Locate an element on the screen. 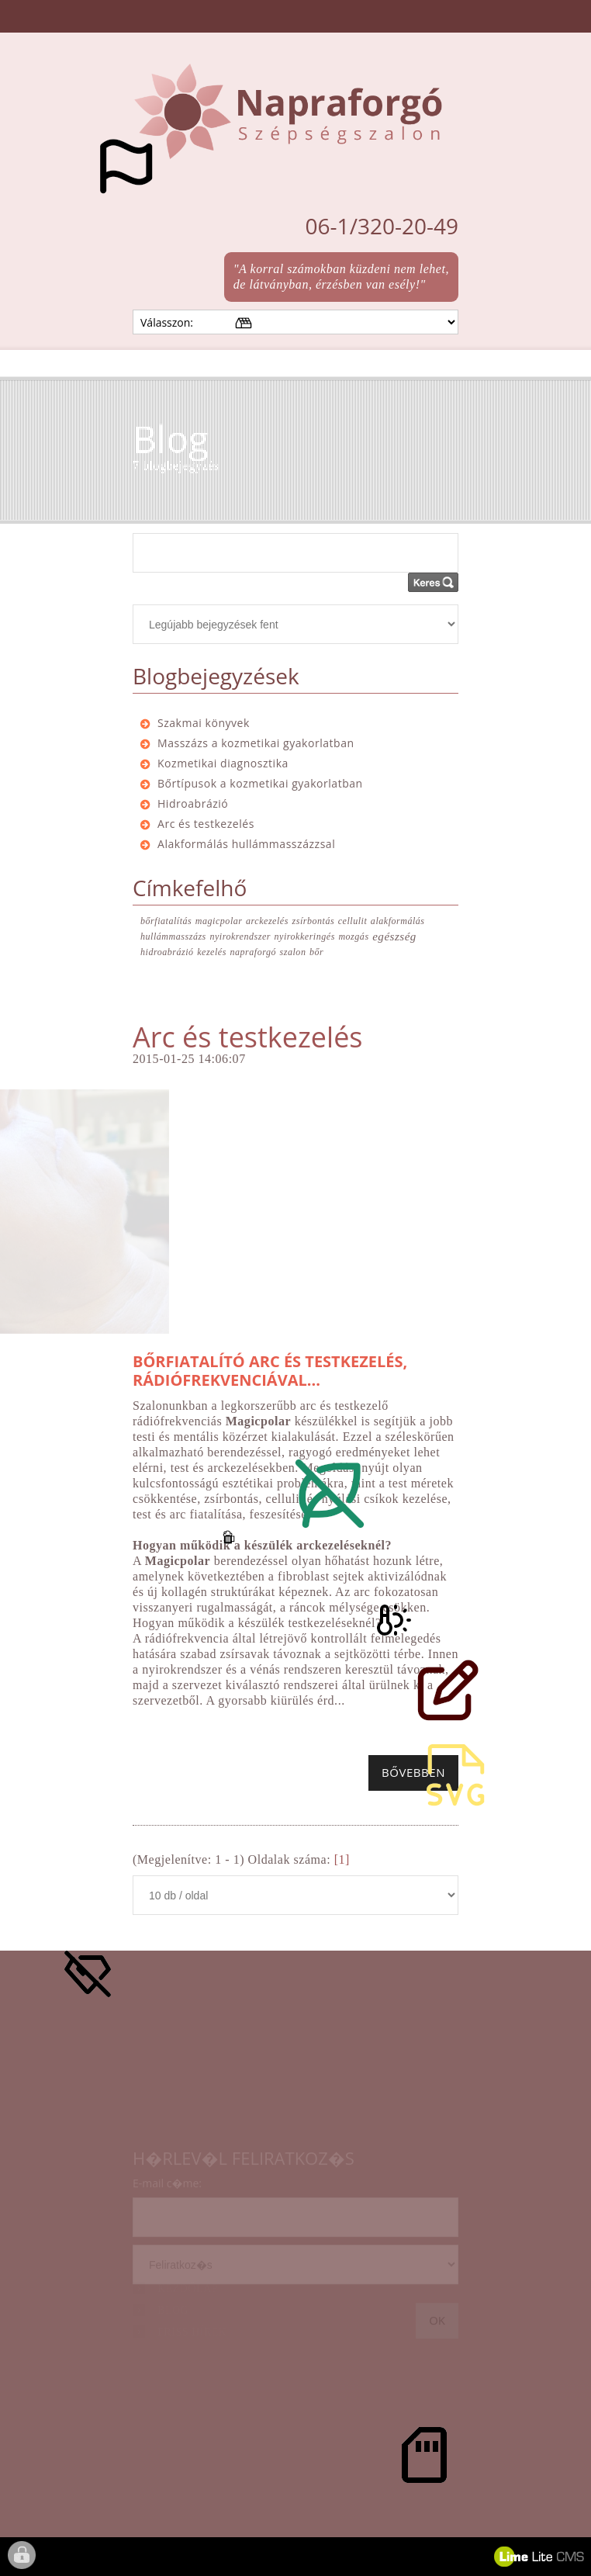 The image size is (591, 2576). view current outdoor temperature is located at coordinates (394, 1620).